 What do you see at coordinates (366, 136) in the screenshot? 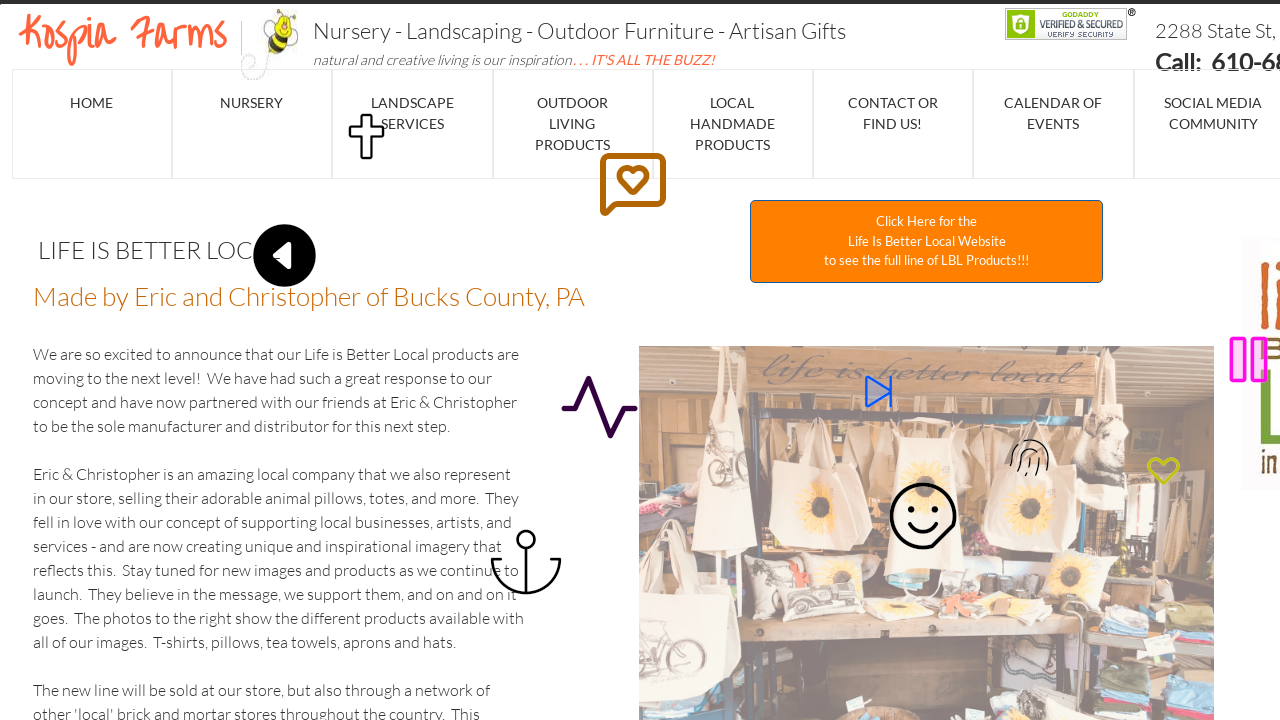
I see `indicates a religious or faith-based feature` at bounding box center [366, 136].